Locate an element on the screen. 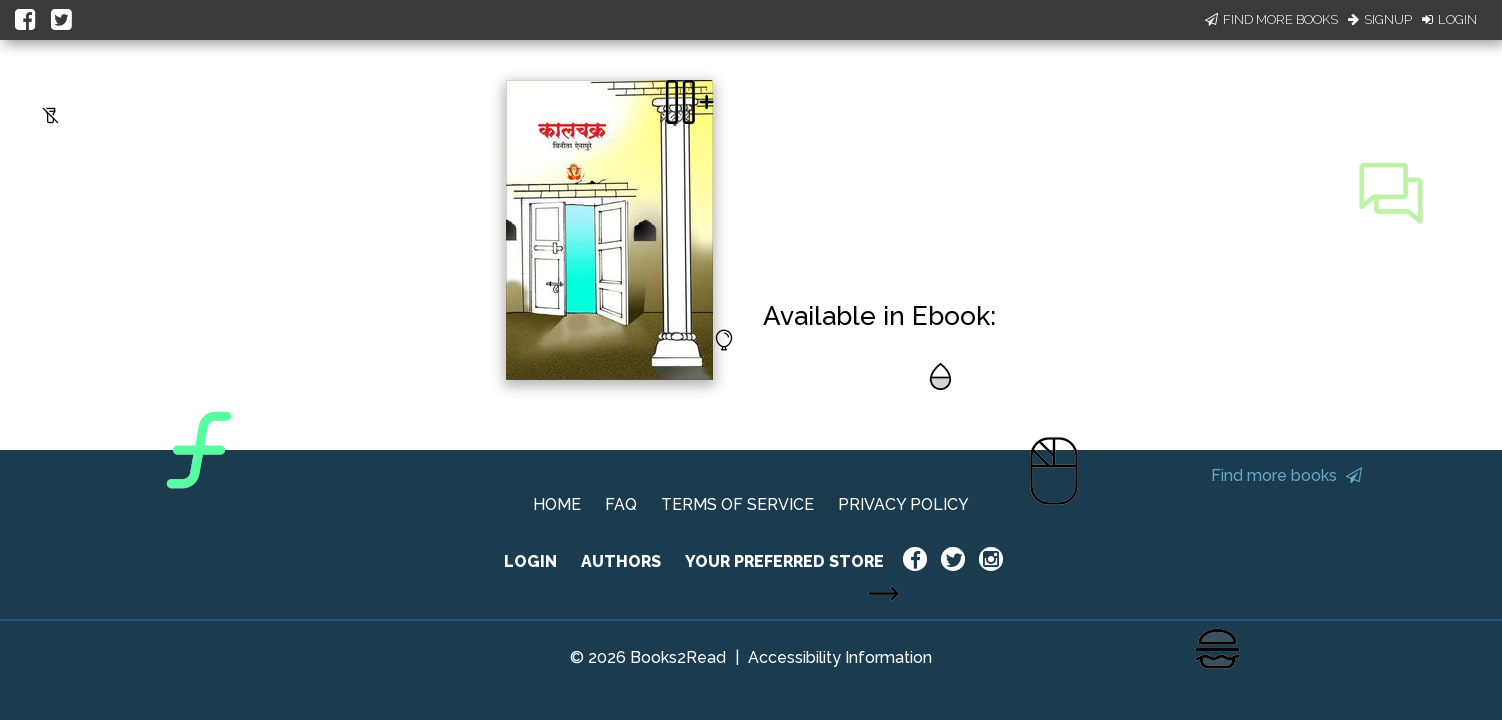 The width and height of the screenshot is (1502, 720). move item to the right is located at coordinates (883, 593).